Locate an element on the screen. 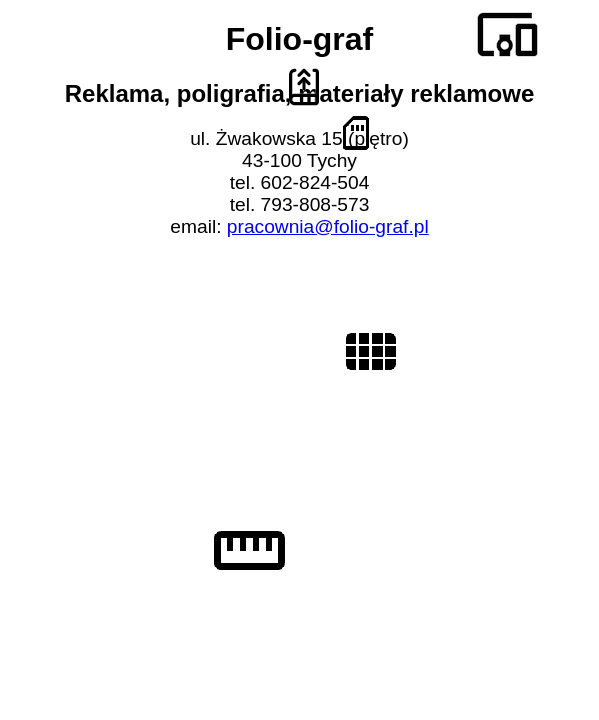  upload or export a book is located at coordinates (304, 87).